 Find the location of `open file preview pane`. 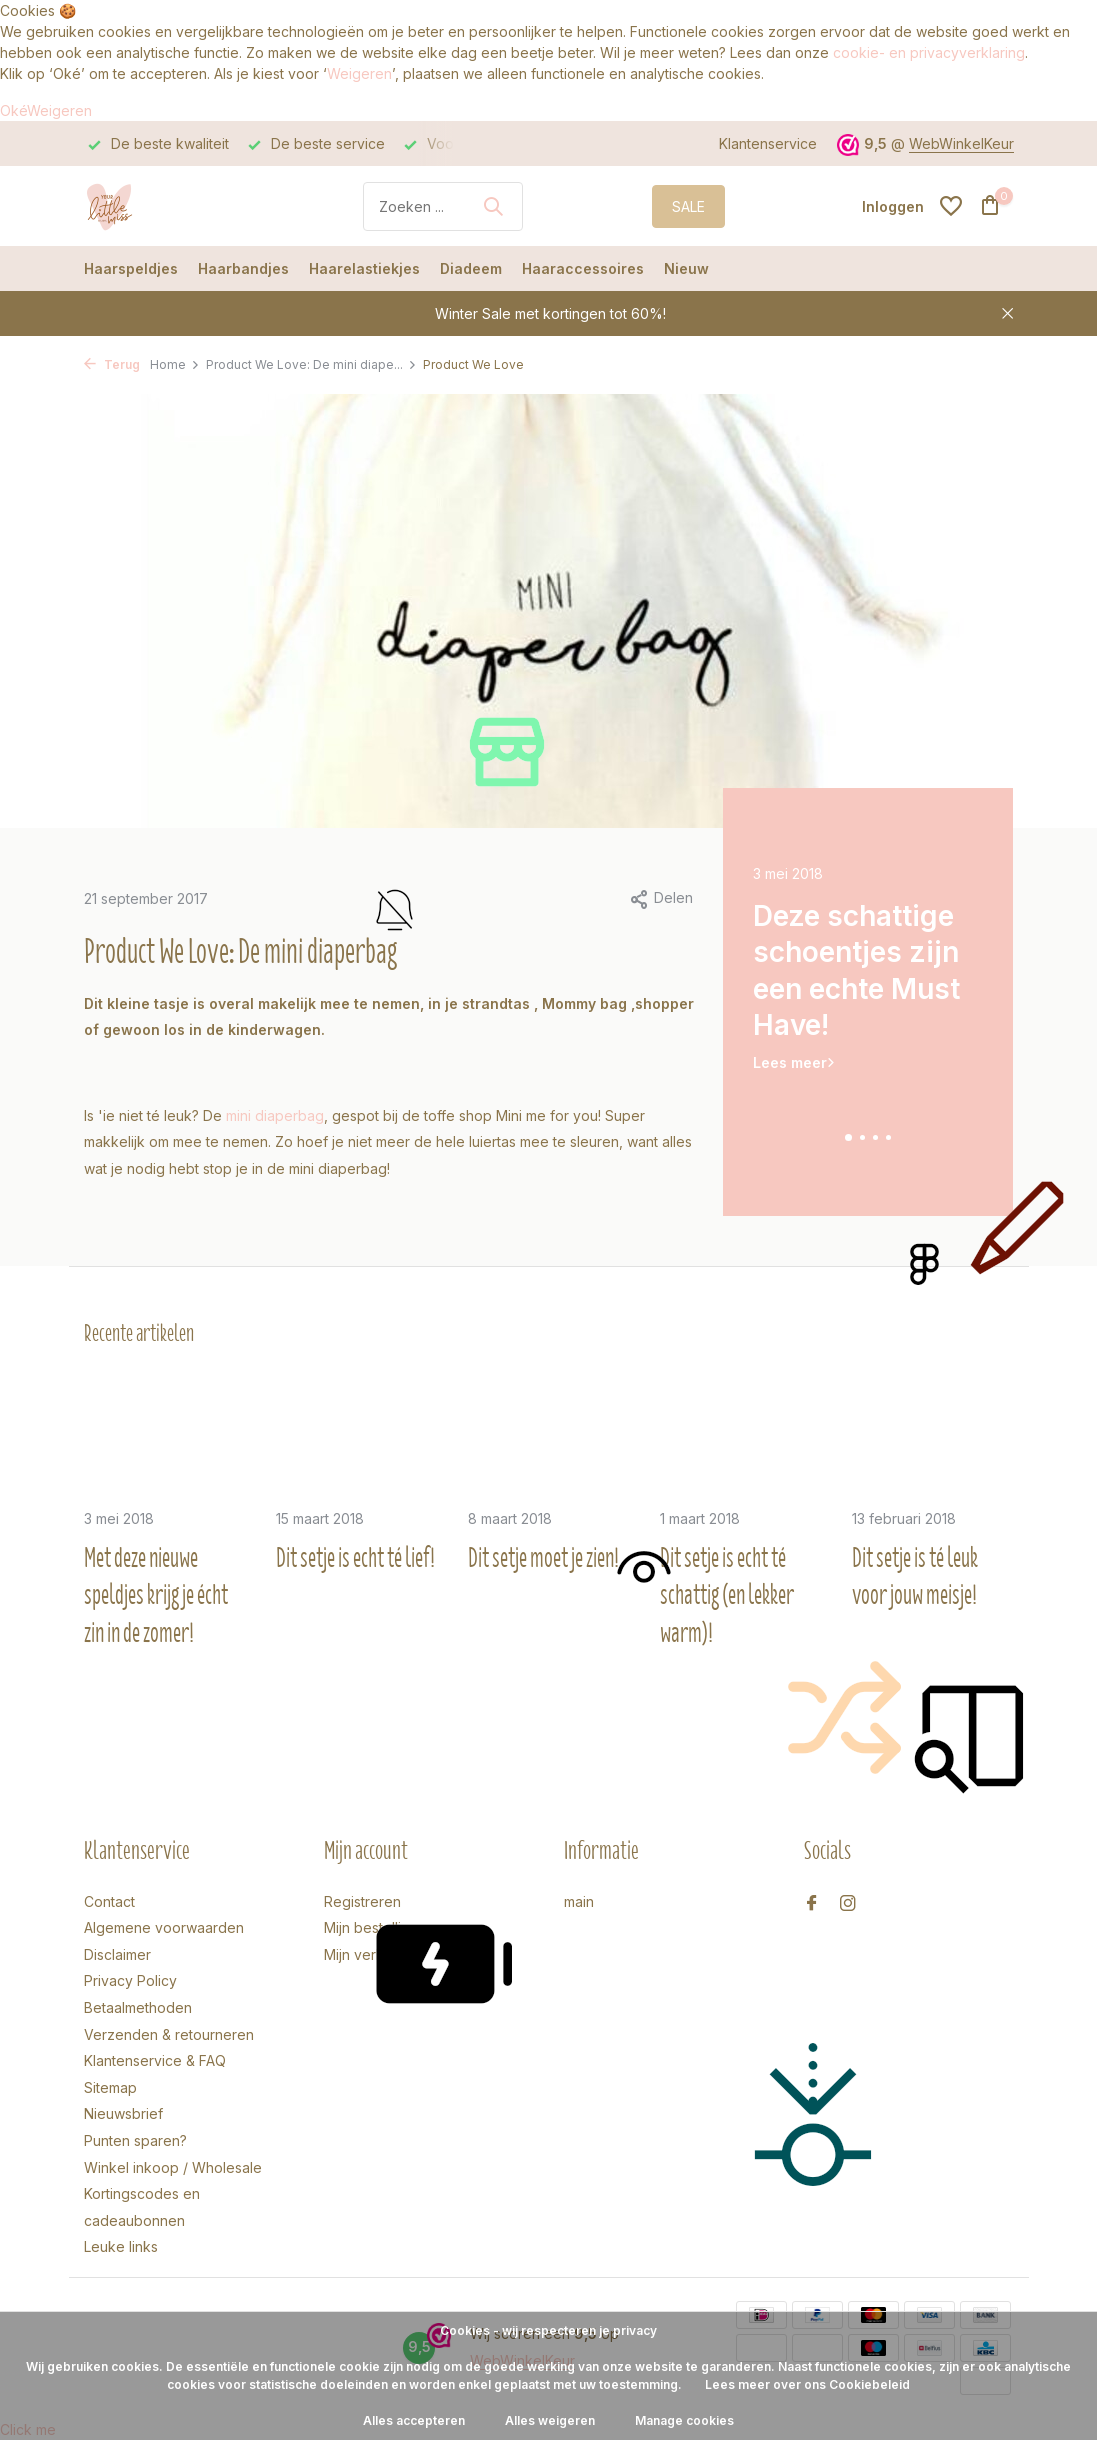

open file preview pane is located at coordinates (969, 1732).